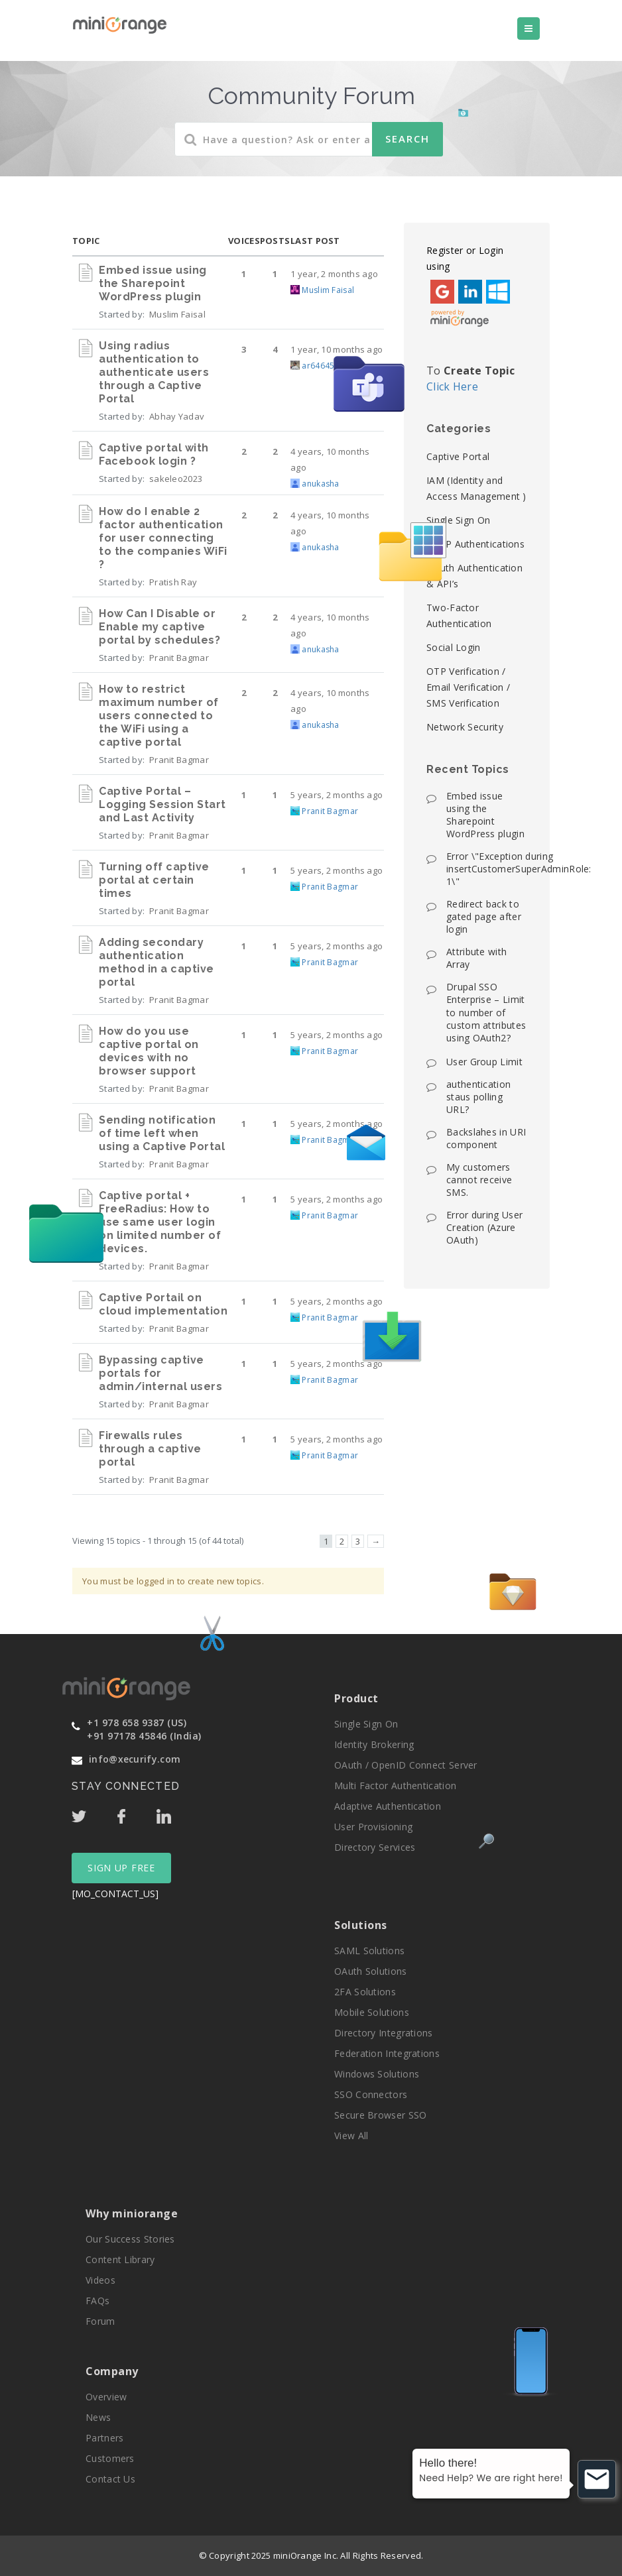 The image size is (622, 2576). Describe the element at coordinates (410, 558) in the screenshot. I see `access folder settings and preferences` at that location.